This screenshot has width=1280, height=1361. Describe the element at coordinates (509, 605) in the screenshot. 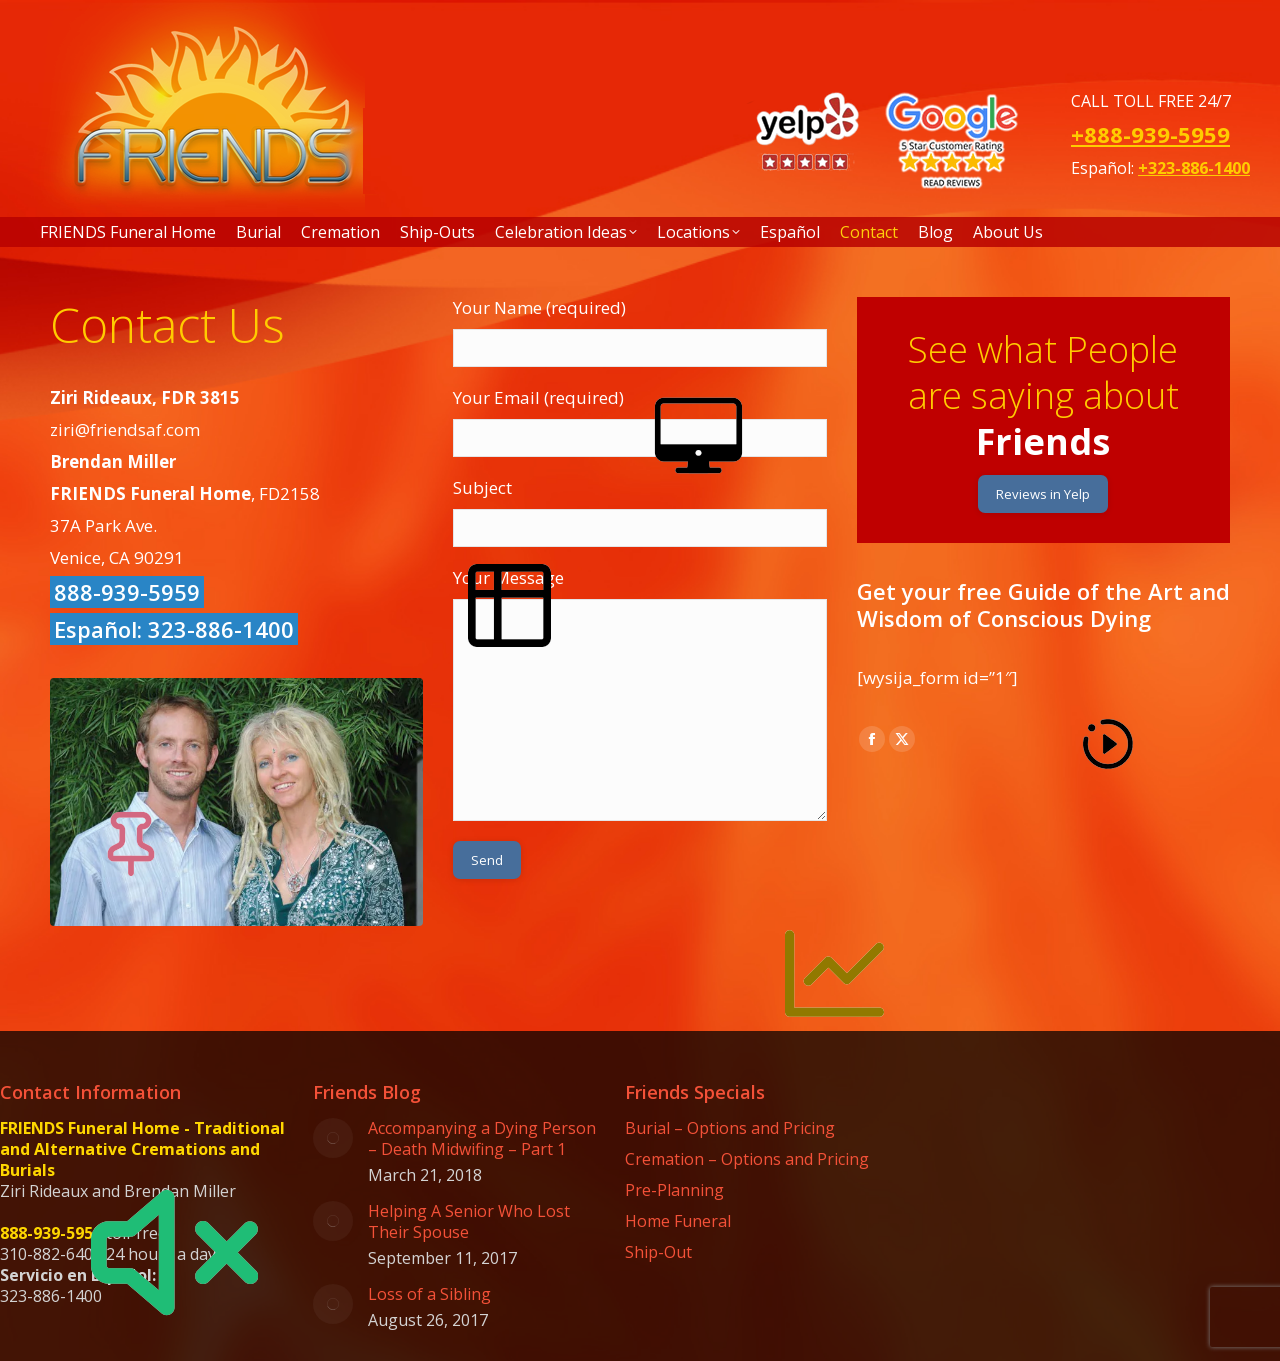

I see `view data in table format` at that location.